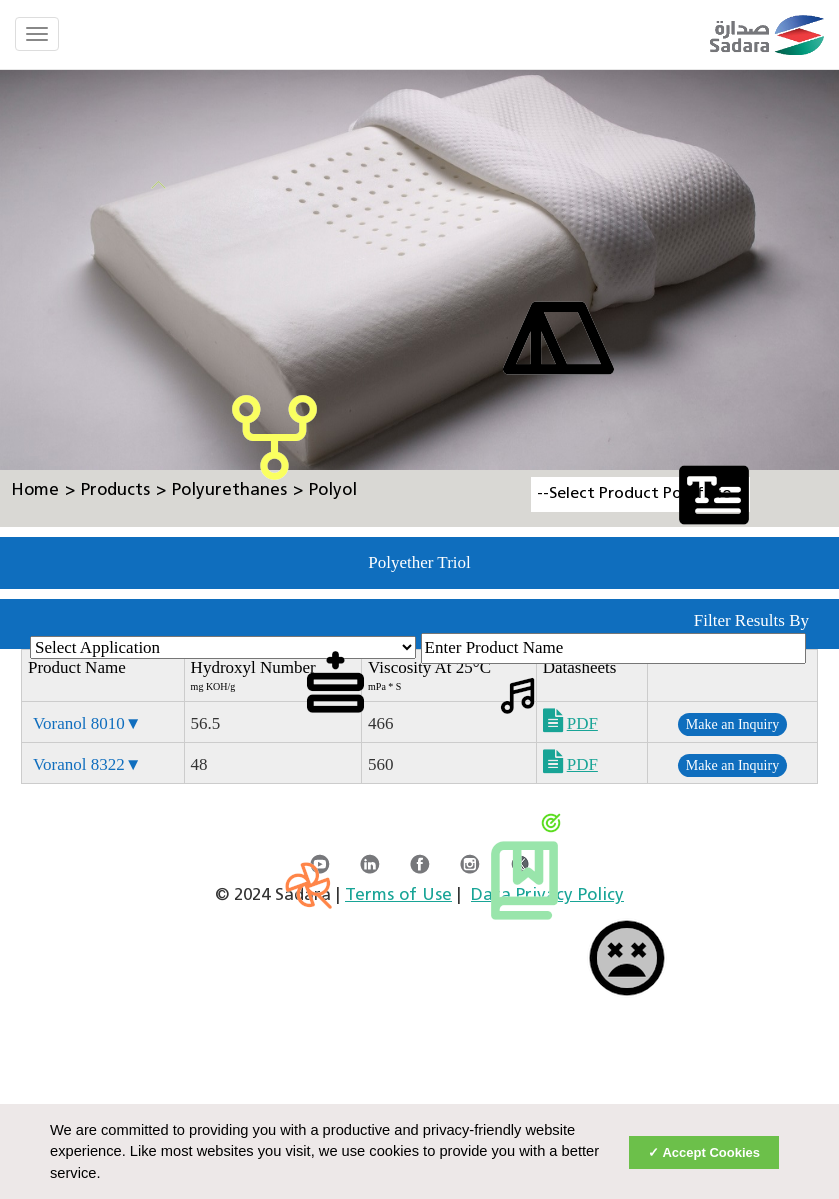  I want to click on collapse an expanded section, so click(158, 185).